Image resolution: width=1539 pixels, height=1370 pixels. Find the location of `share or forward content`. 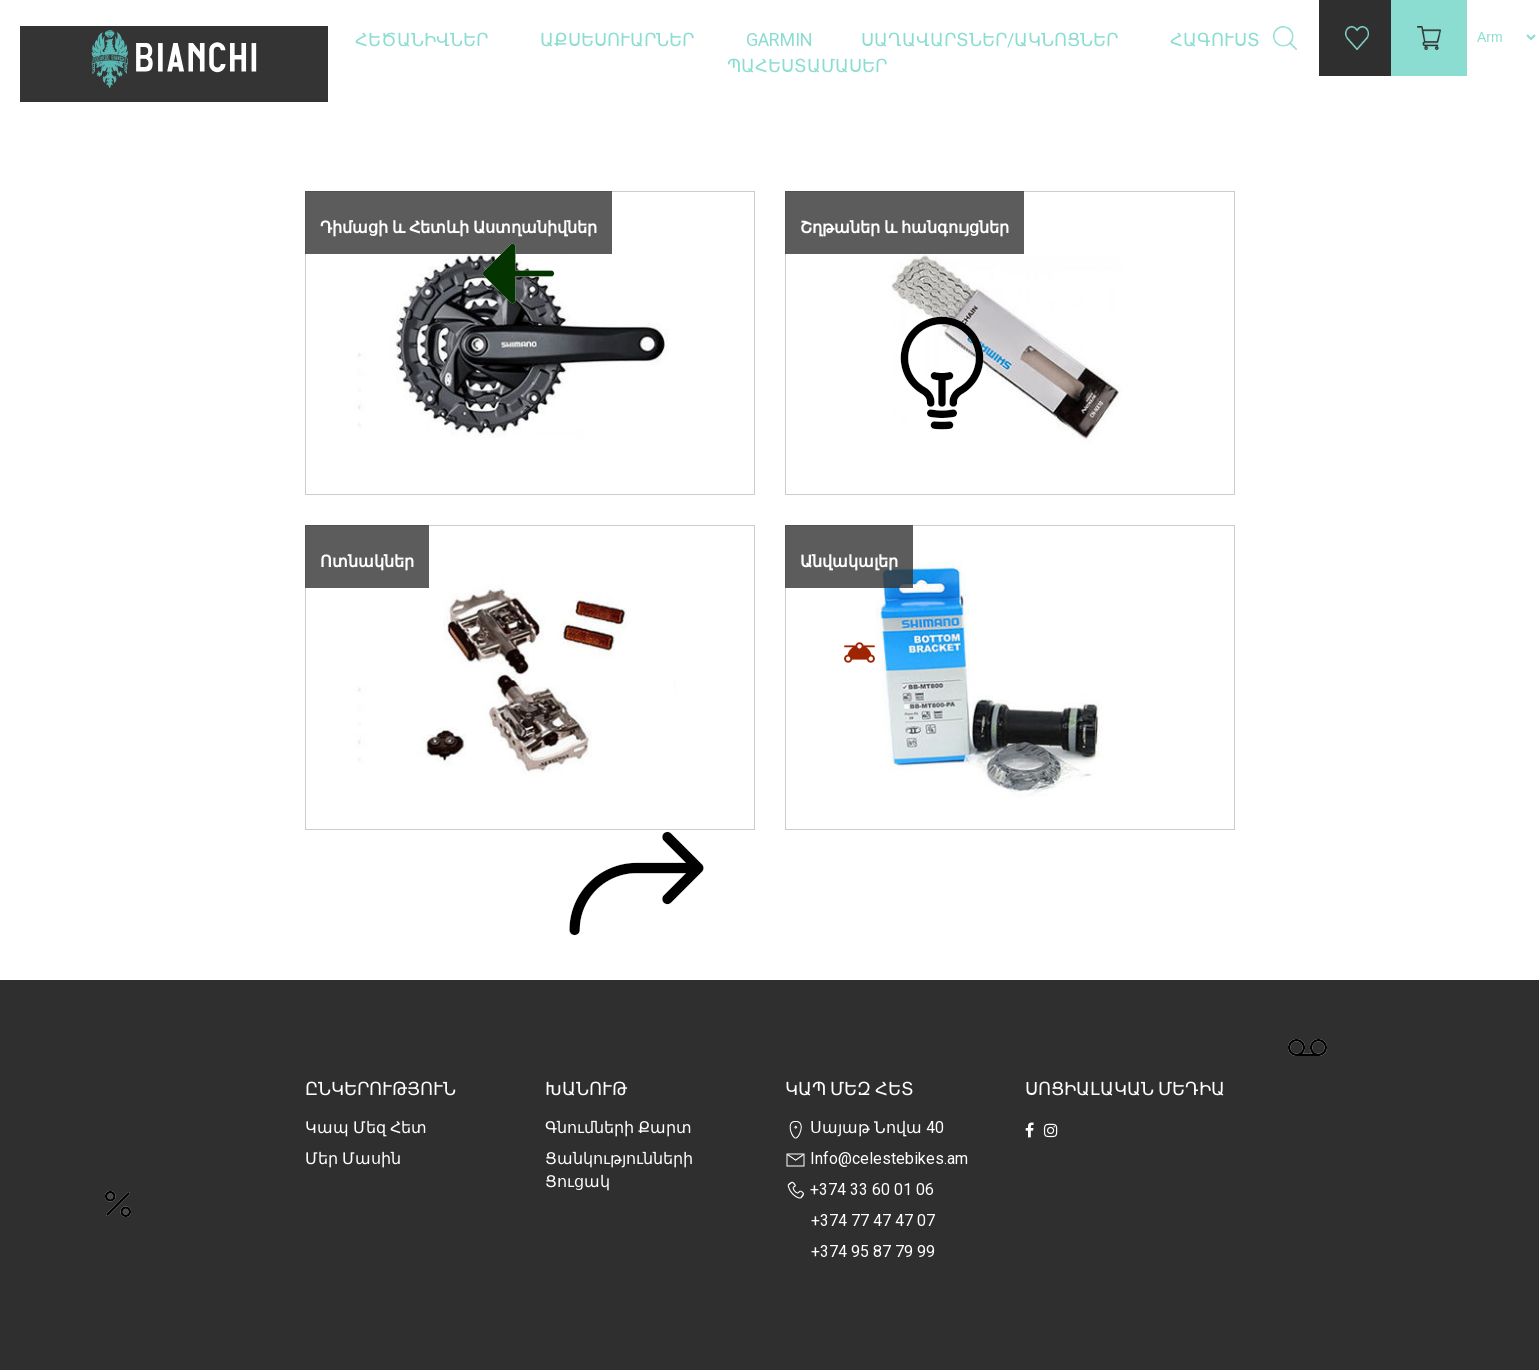

share or forward content is located at coordinates (636, 883).